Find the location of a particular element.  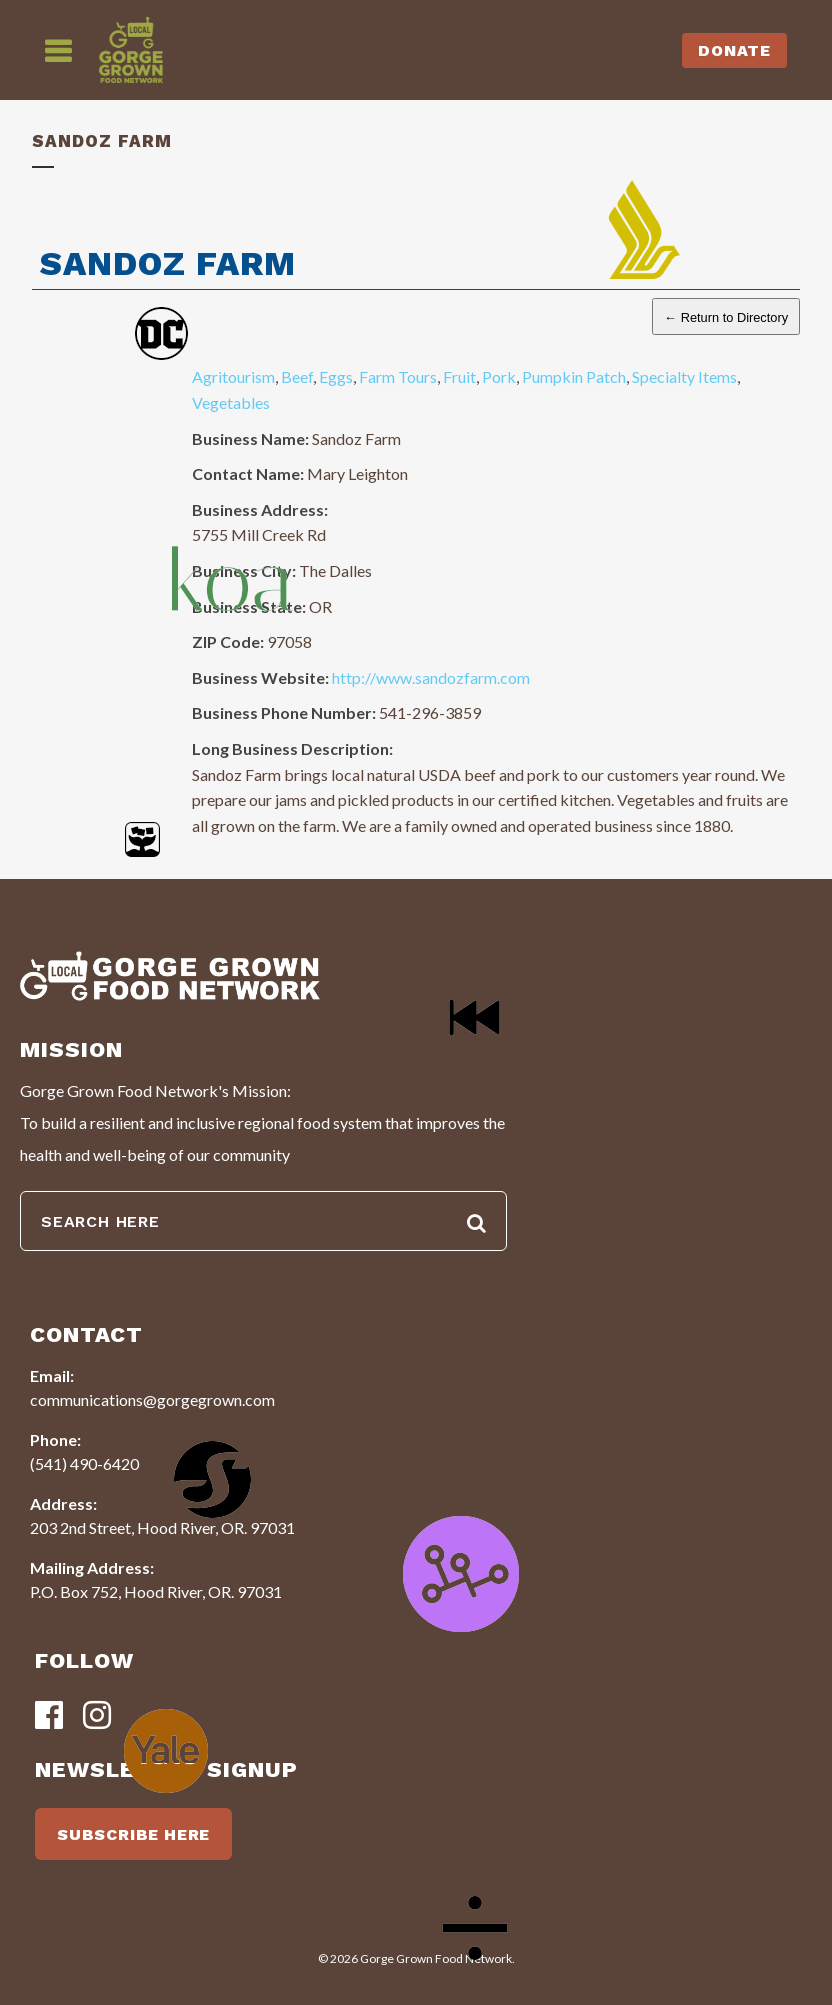

yale university branding or affiliation is located at coordinates (166, 1751).